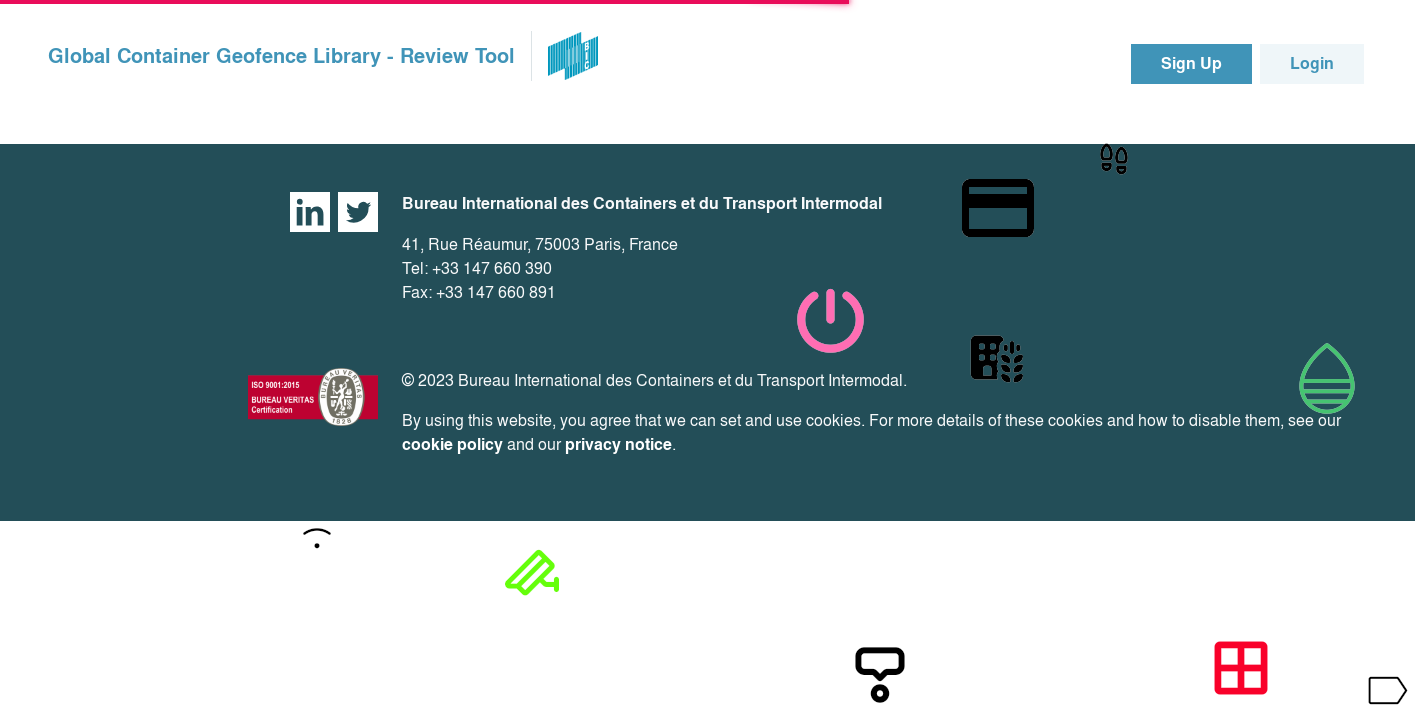 This screenshot has height=720, width=1415. Describe the element at coordinates (532, 576) in the screenshot. I see `access security camera settings` at that location.